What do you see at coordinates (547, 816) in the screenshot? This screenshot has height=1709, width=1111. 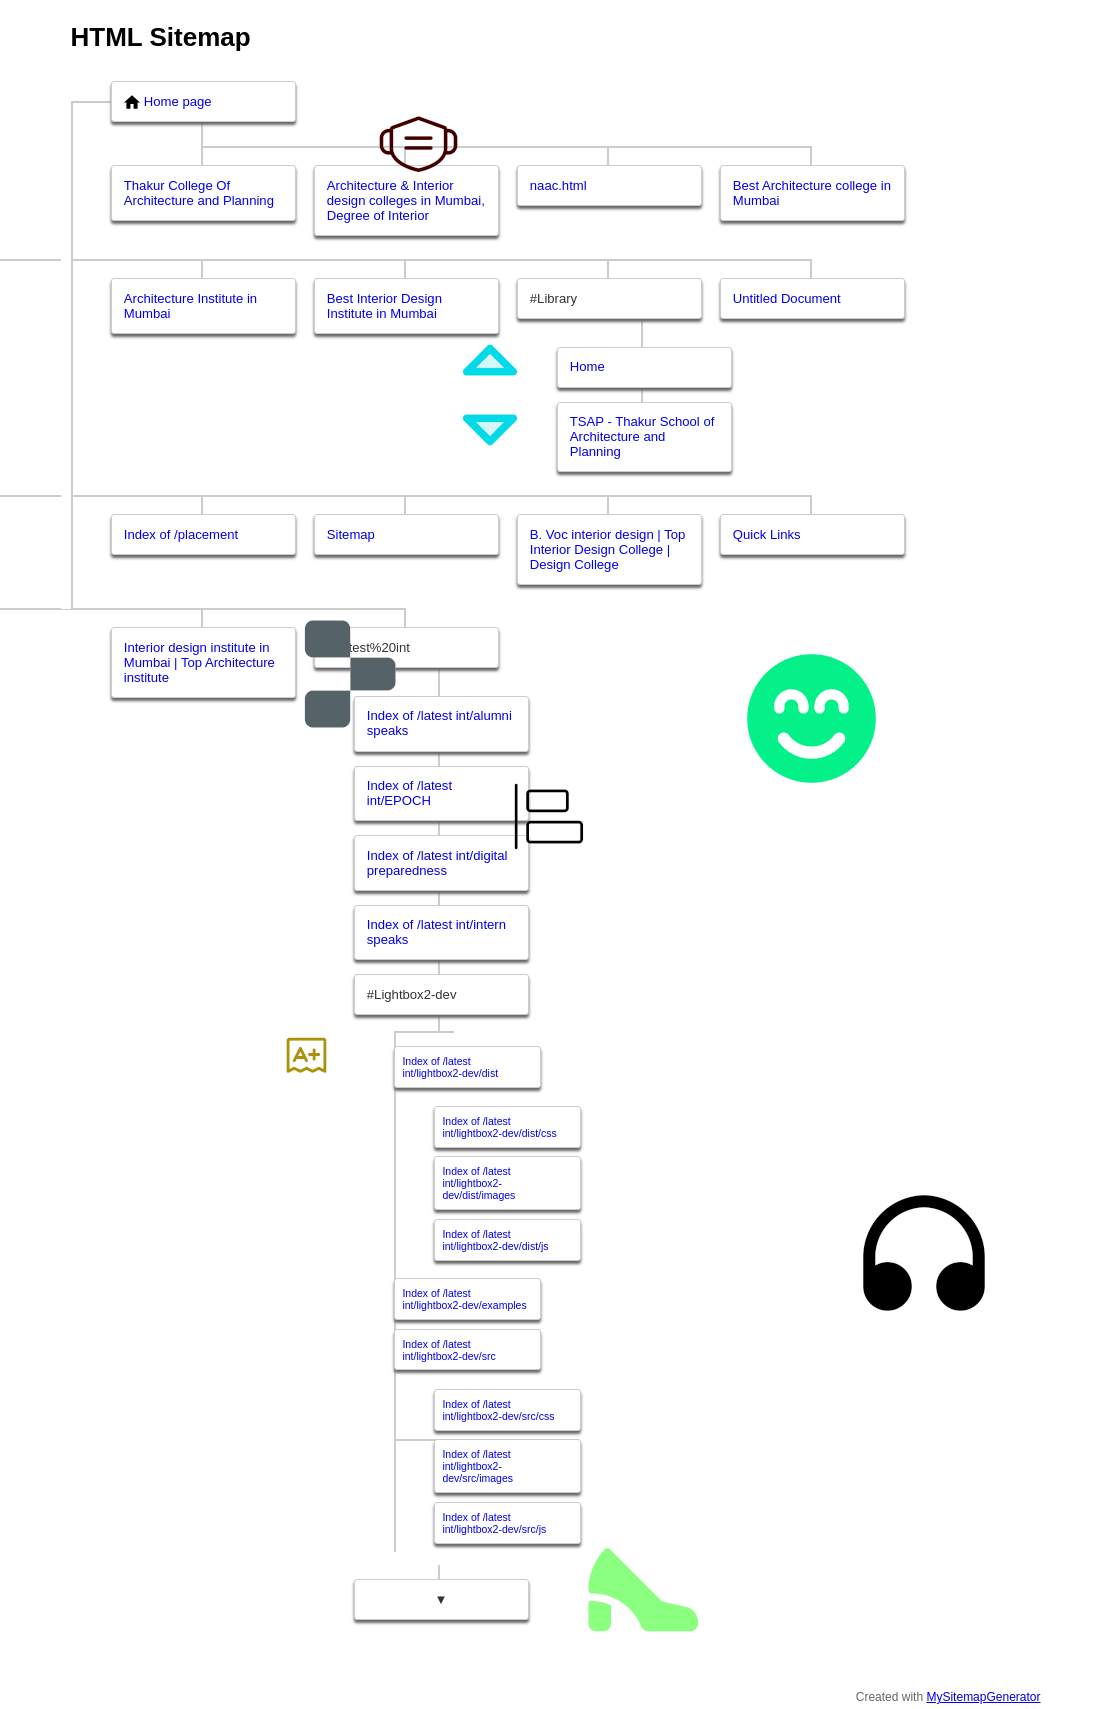 I see `align text to the left margin` at bounding box center [547, 816].